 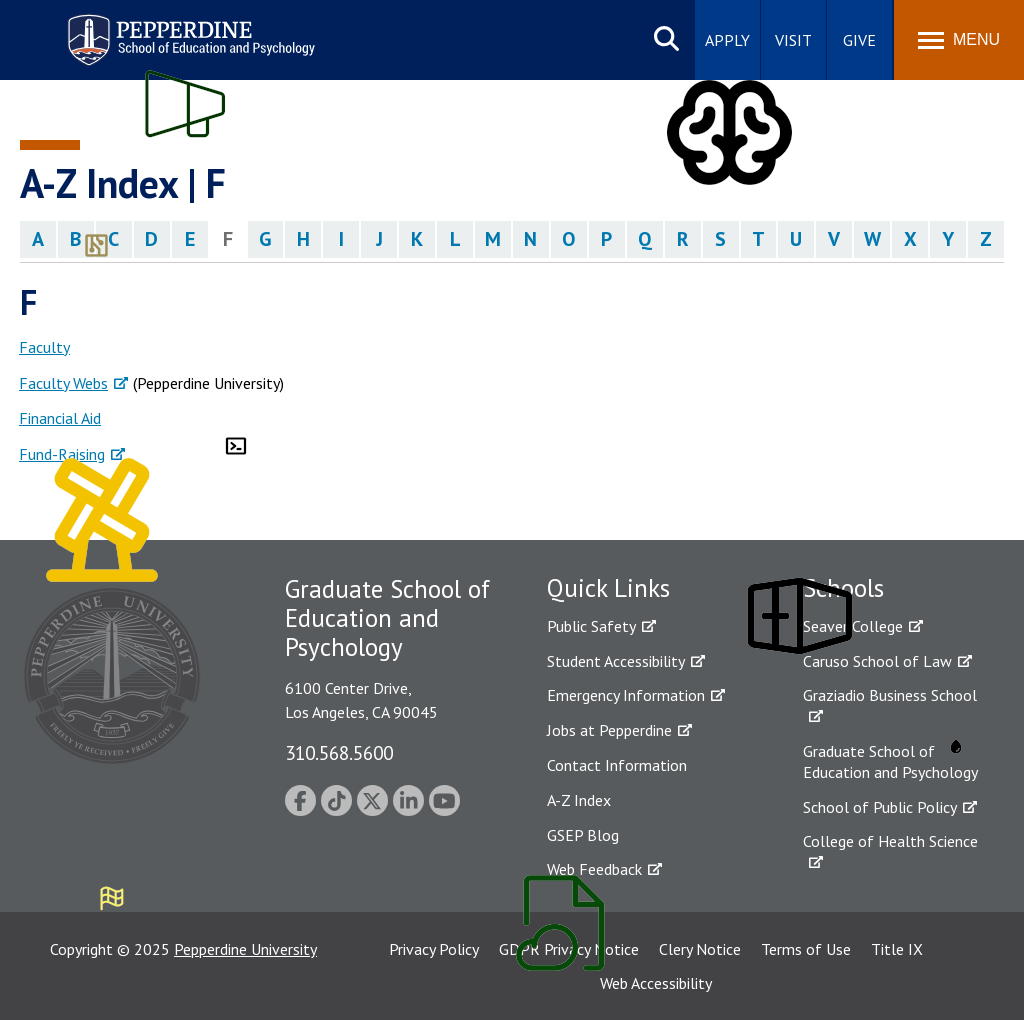 I want to click on open the command line terminal, so click(x=236, y=446).